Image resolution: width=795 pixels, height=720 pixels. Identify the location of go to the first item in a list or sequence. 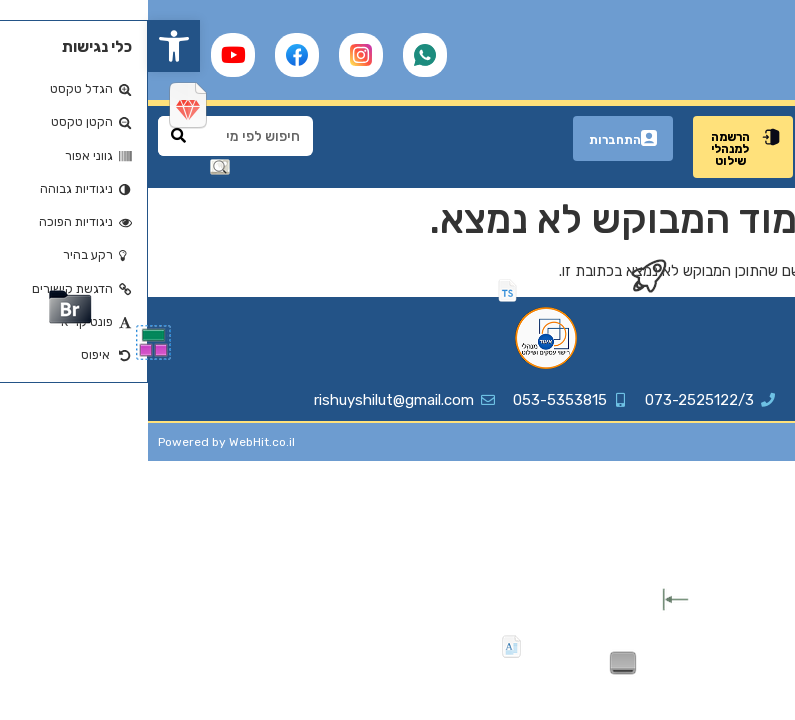
(675, 599).